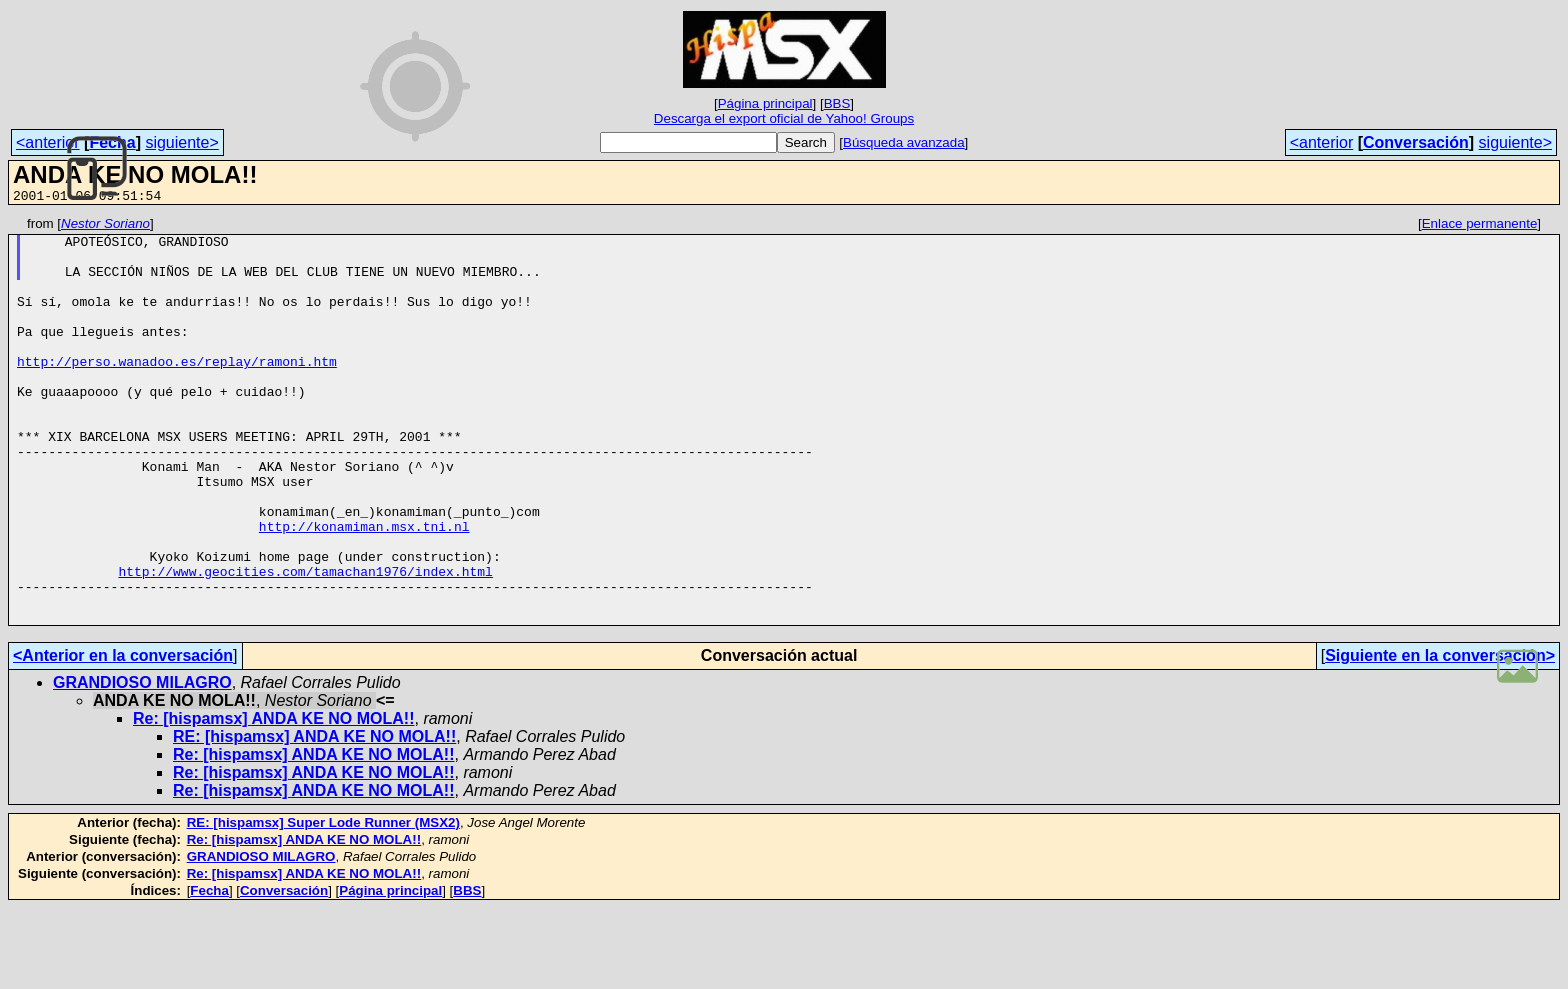 The width and height of the screenshot is (1568, 989). Describe the element at coordinates (1517, 667) in the screenshot. I see `open photo viewer application` at that location.